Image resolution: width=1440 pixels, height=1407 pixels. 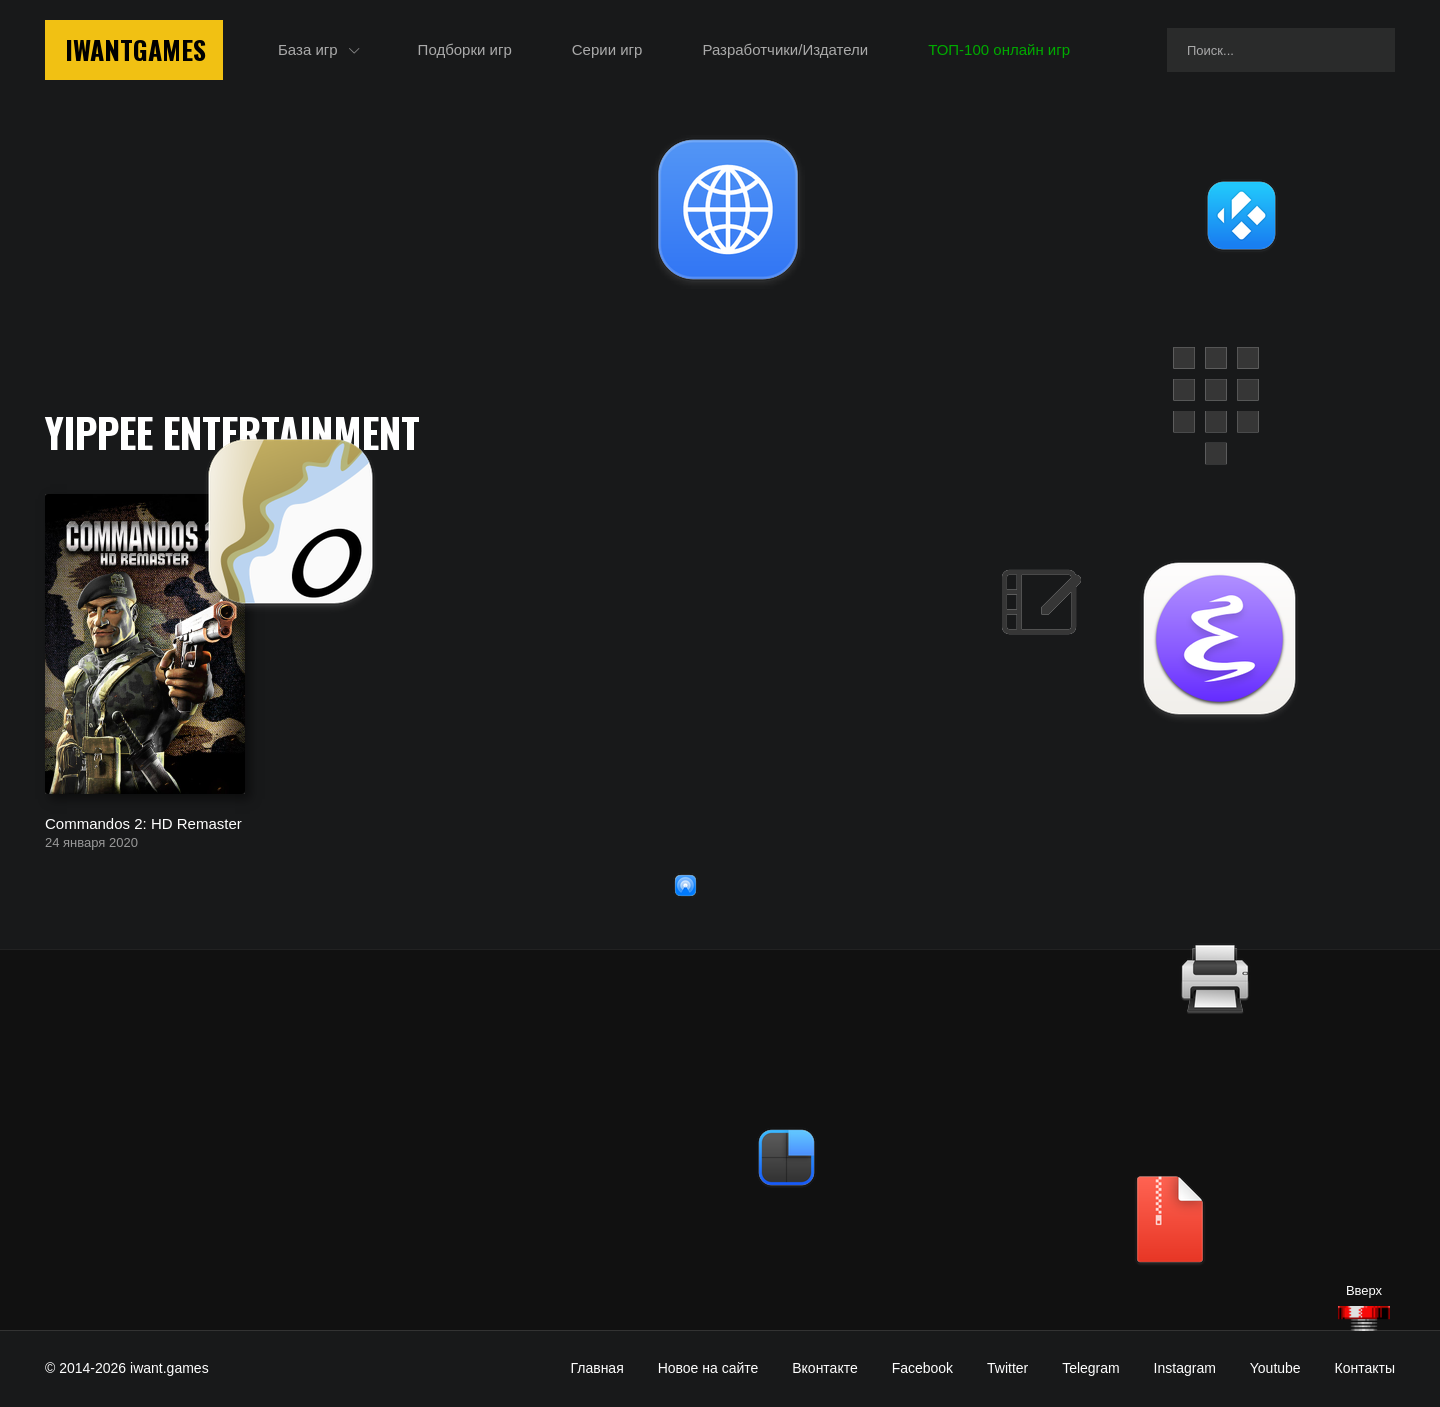 I want to click on open language & region settings, so click(x=728, y=212).